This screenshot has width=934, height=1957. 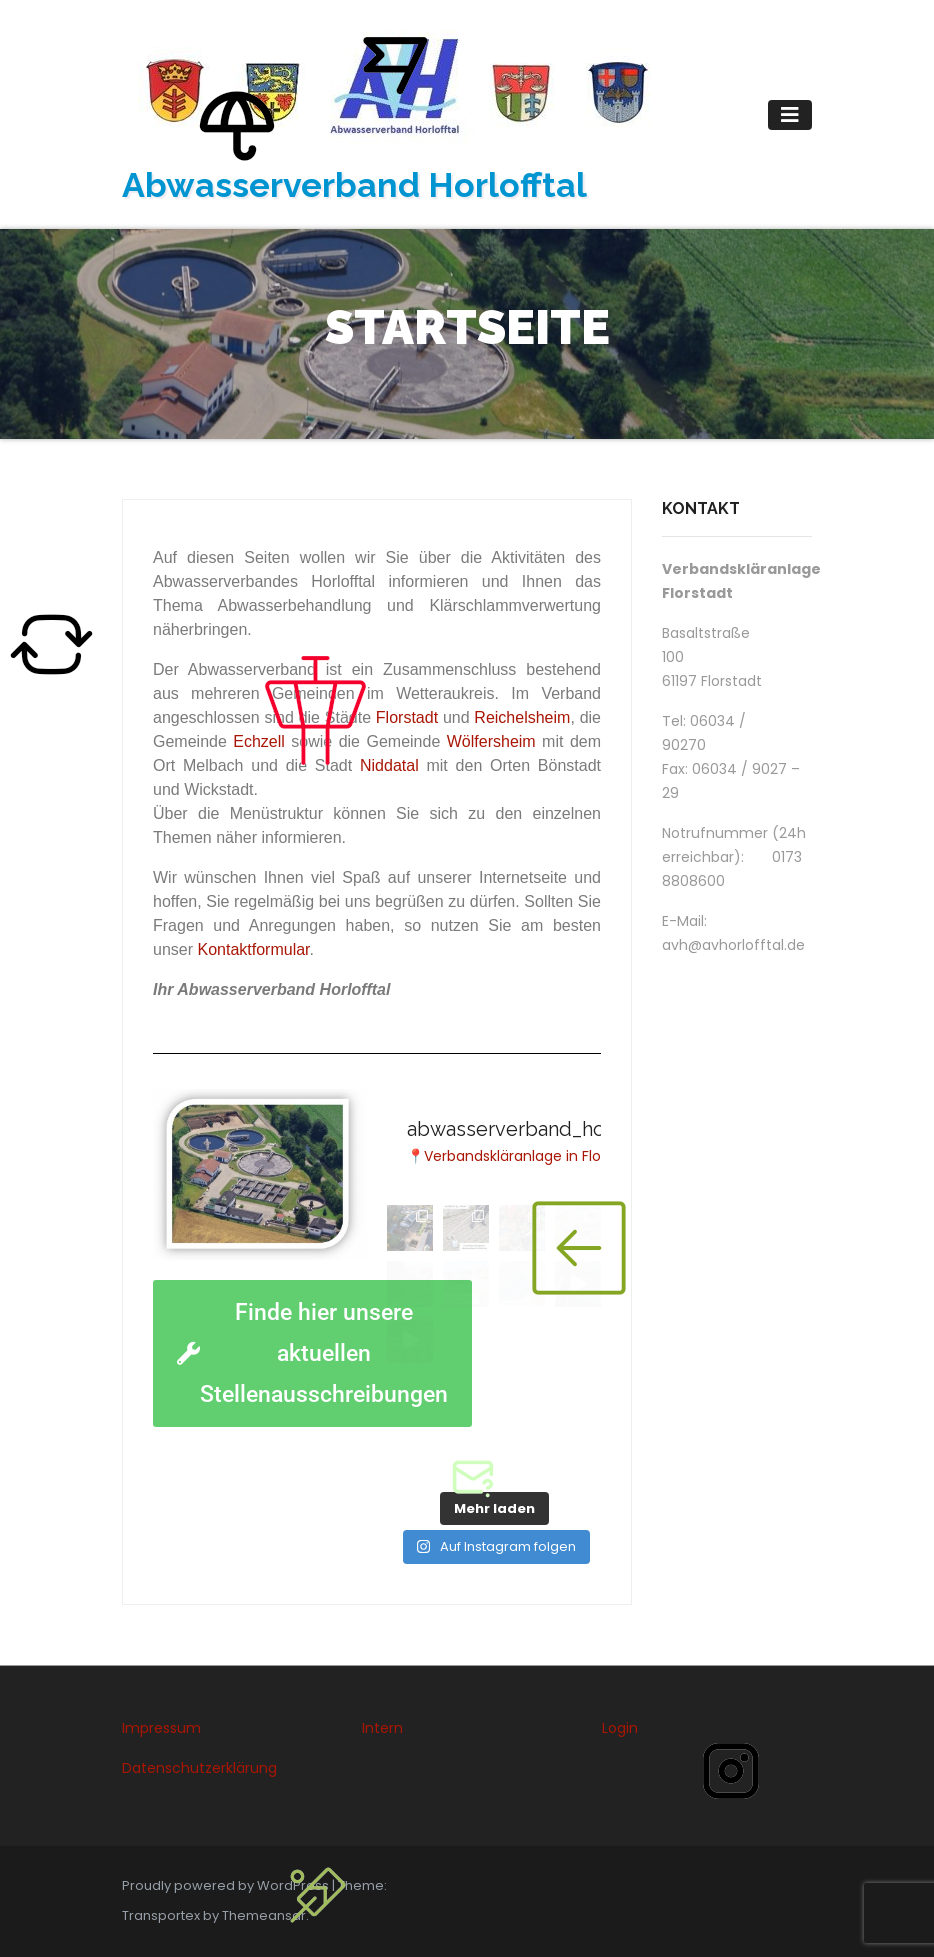 I want to click on open Instagram app, so click(x=731, y=1771).